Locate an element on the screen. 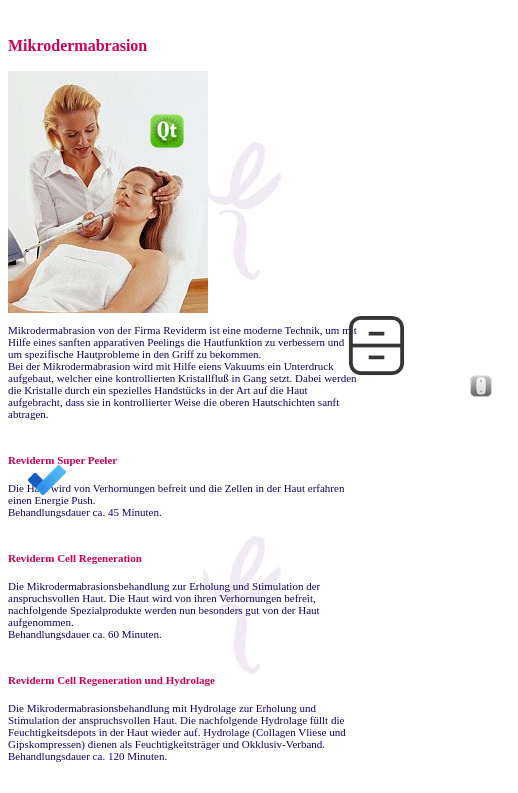 This screenshot has height=793, width=518. open qt configuration settings is located at coordinates (167, 131).